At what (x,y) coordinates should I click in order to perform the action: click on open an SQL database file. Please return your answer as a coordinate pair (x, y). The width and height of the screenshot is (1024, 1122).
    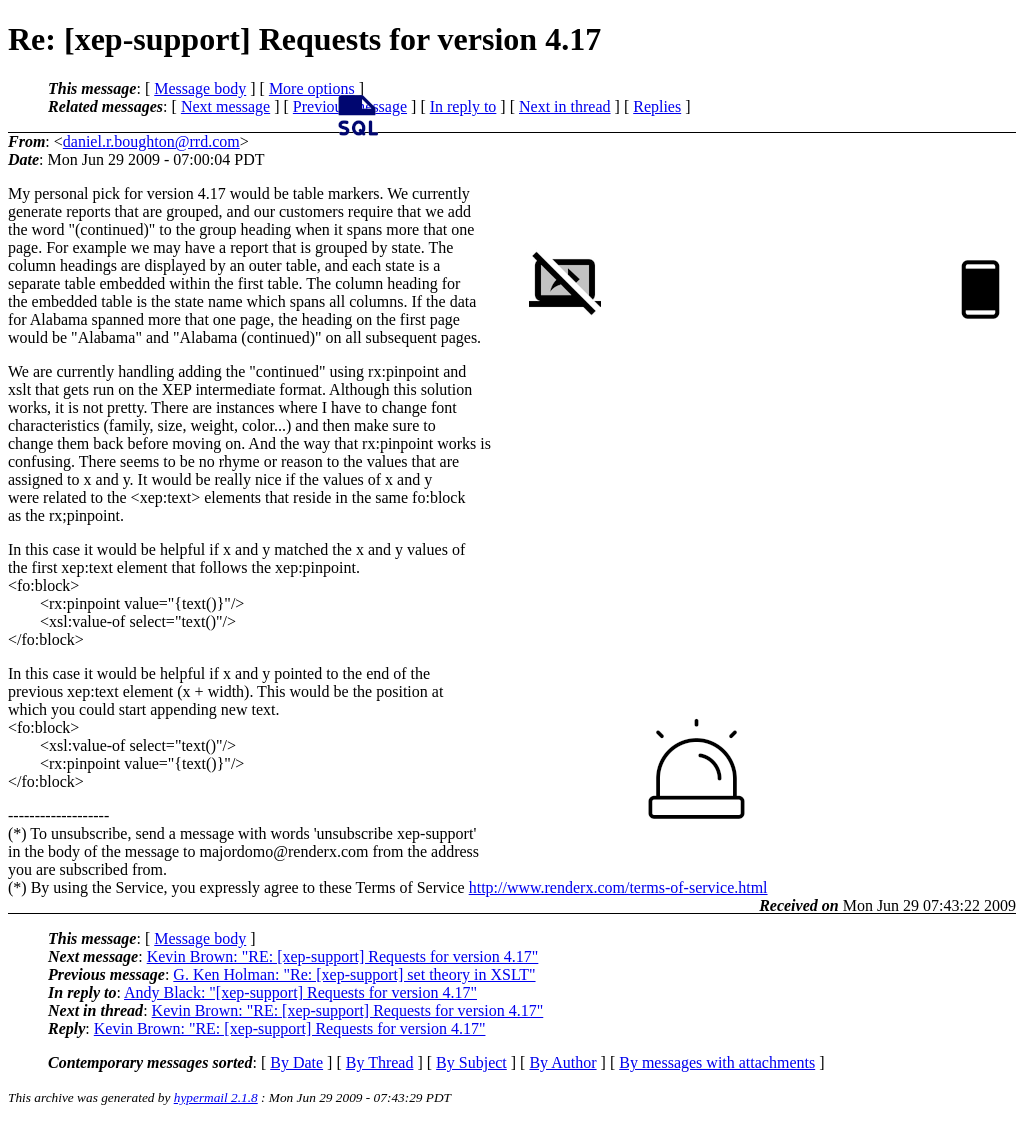
    Looking at the image, I should click on (357, 117).